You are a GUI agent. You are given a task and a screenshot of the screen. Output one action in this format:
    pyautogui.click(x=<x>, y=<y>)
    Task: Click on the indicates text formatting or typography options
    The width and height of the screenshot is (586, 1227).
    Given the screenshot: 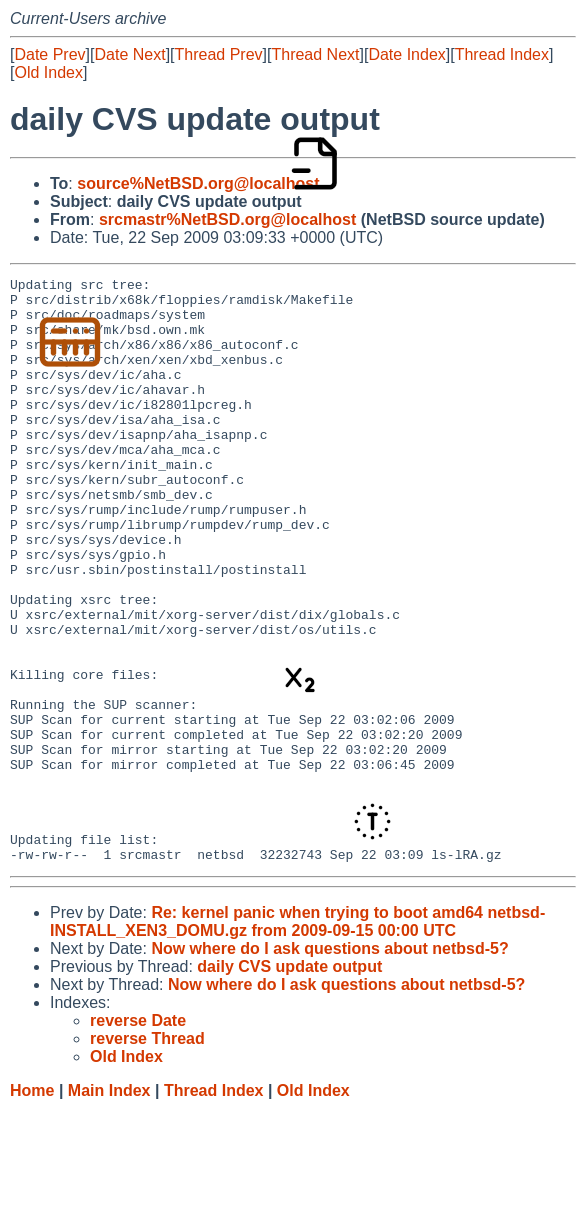 What is the action you would take?
    pyautogui.click(x=372, y=821)
    